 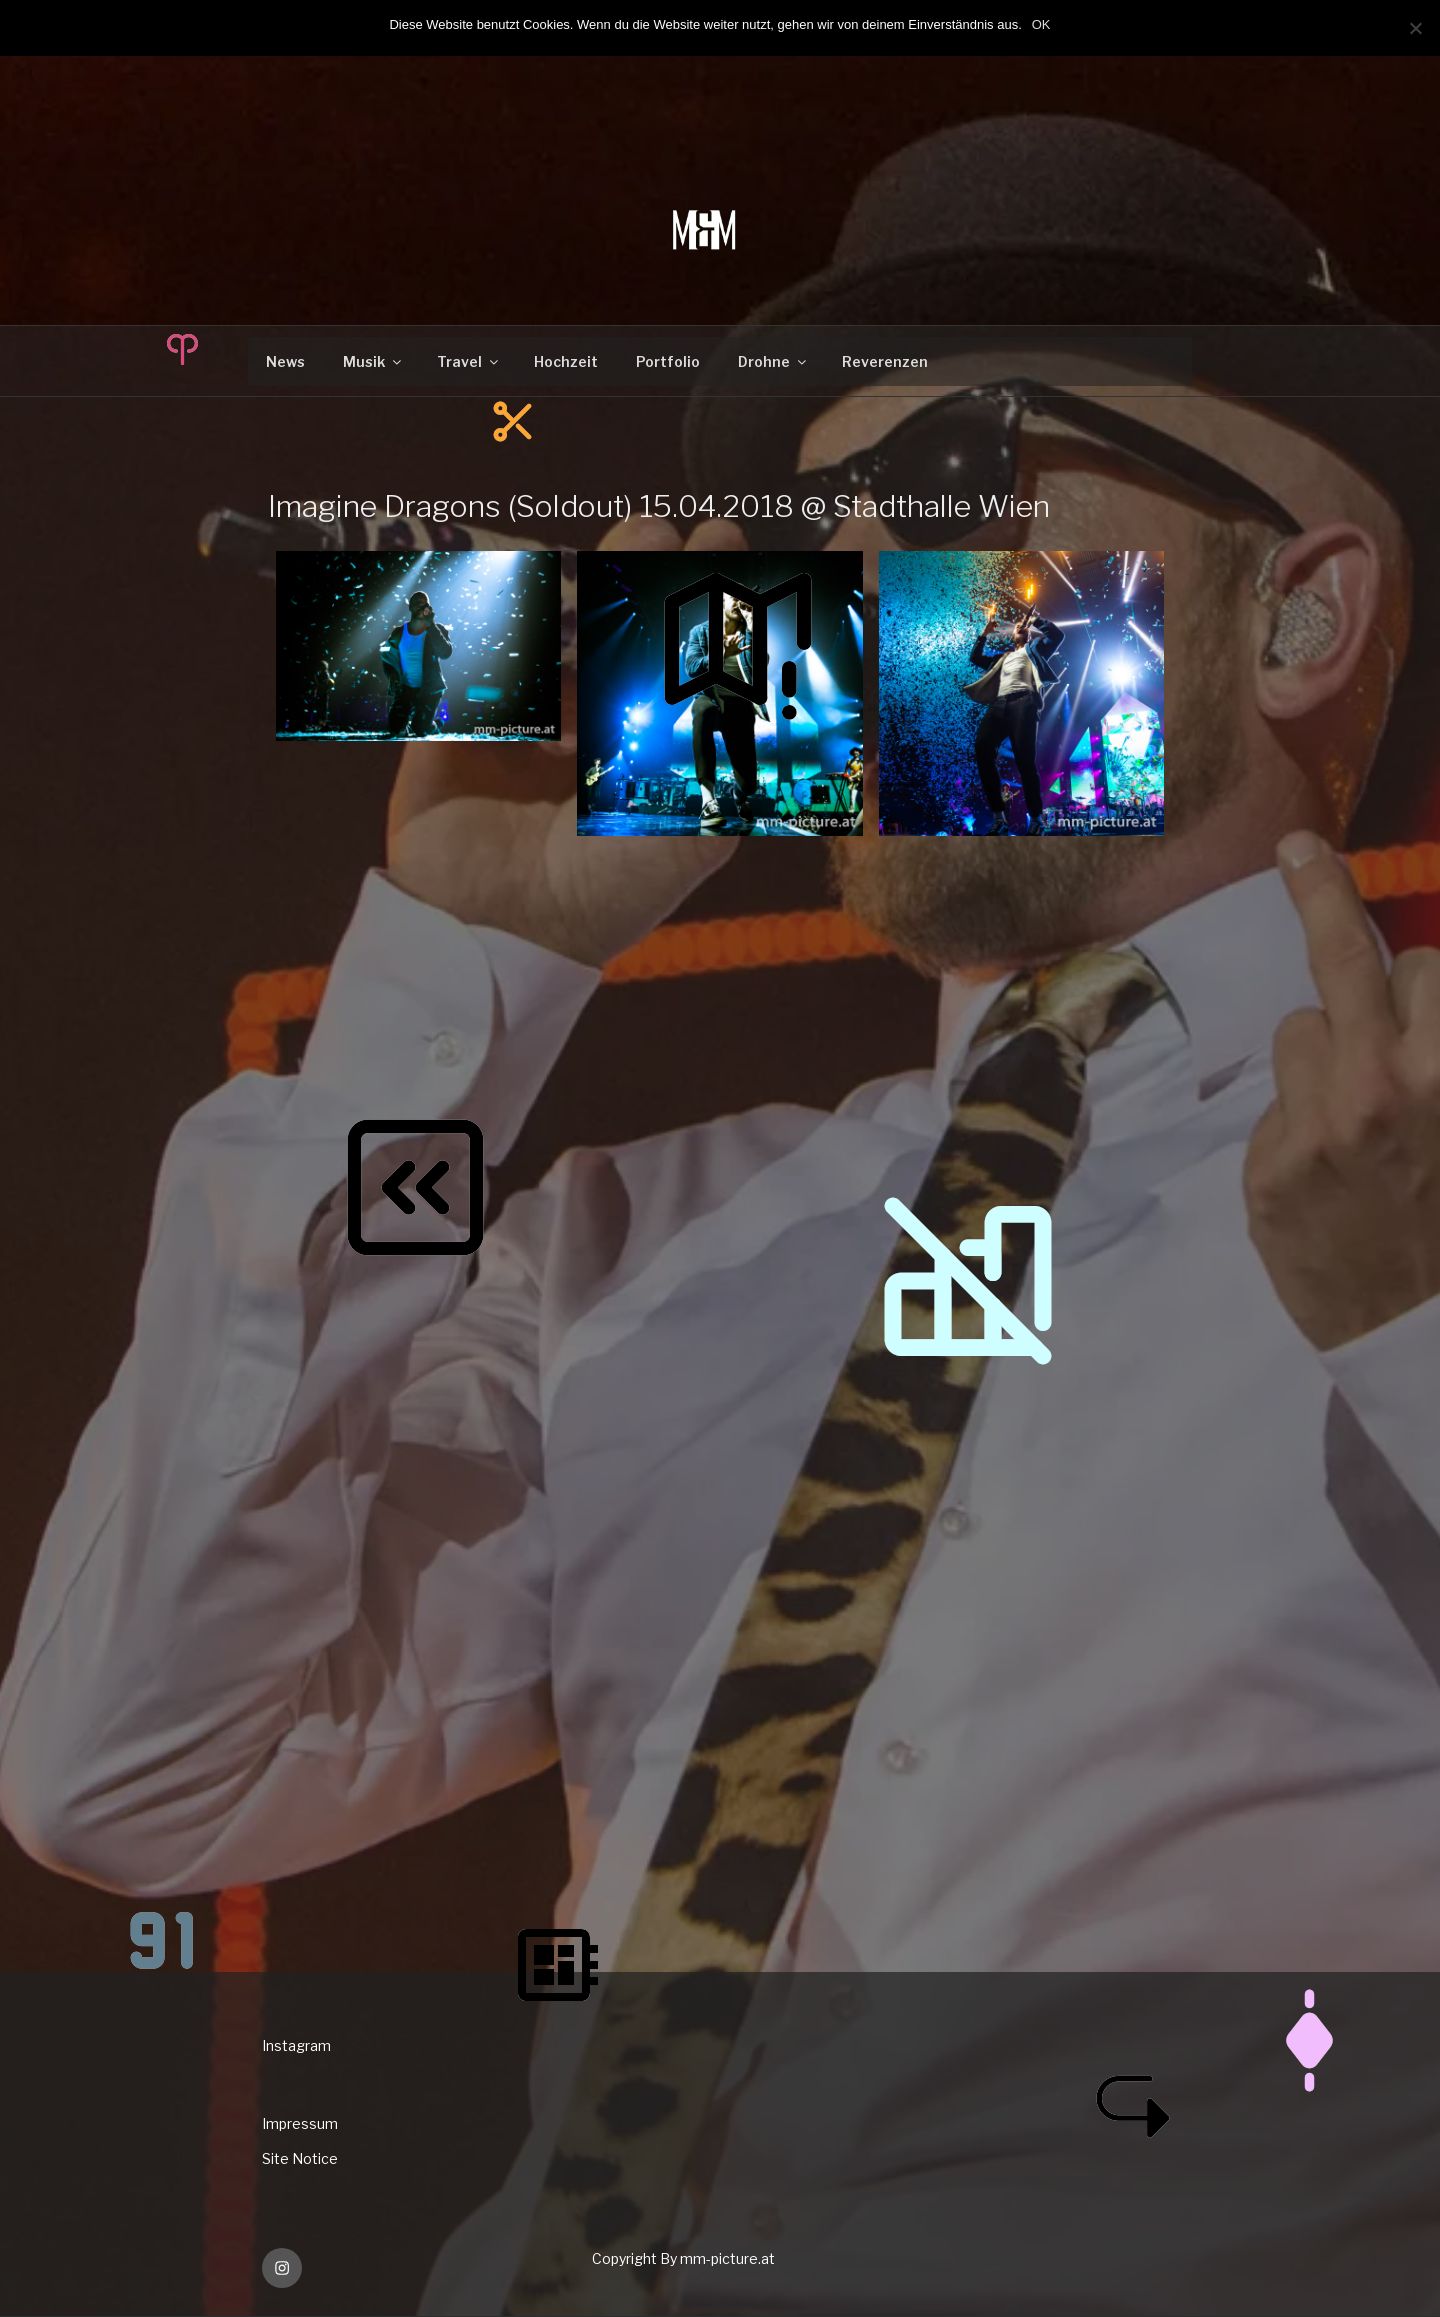 What do you see at coordinates (512, 421) in the screenshot?
I see `cut selected content` at bounding box center [512, 421].